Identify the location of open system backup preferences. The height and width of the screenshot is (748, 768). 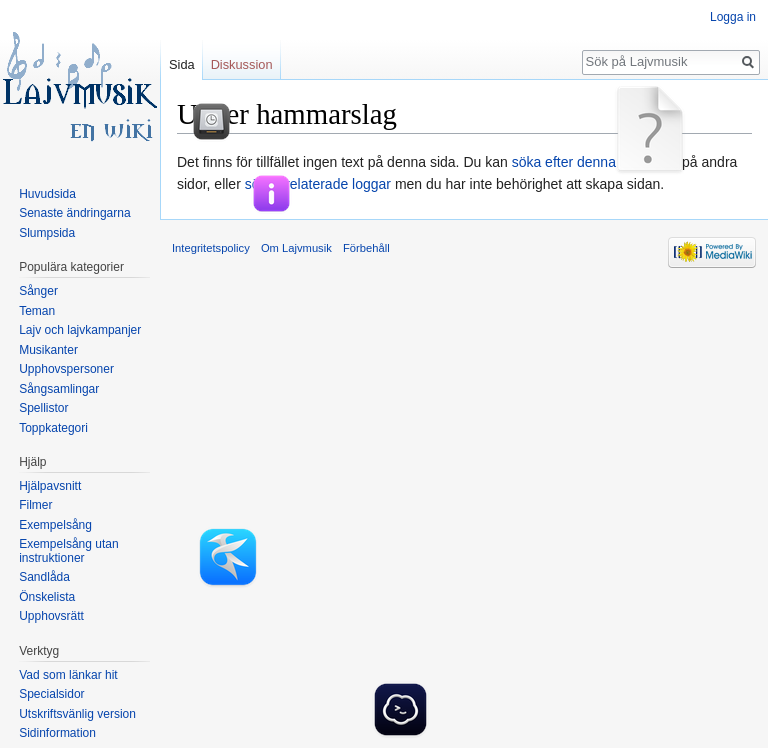
(211, 121).